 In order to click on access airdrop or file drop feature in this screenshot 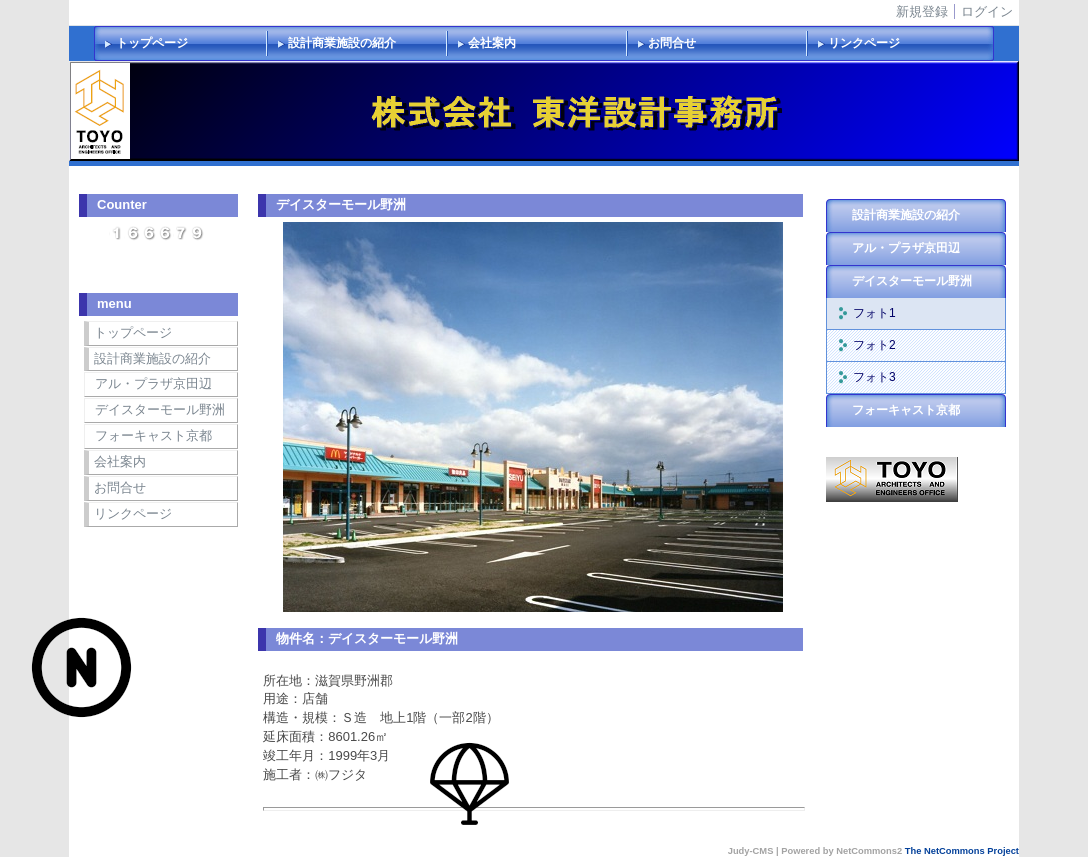, I will do `click(469, 785)`.